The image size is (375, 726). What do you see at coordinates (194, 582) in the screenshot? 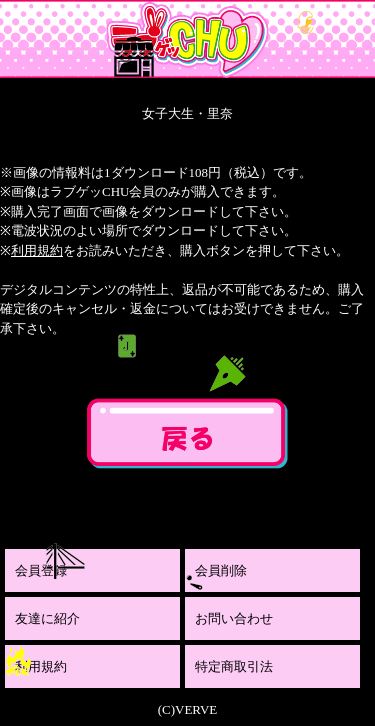
I see `play pinball game` at bounding box center [194, 582].